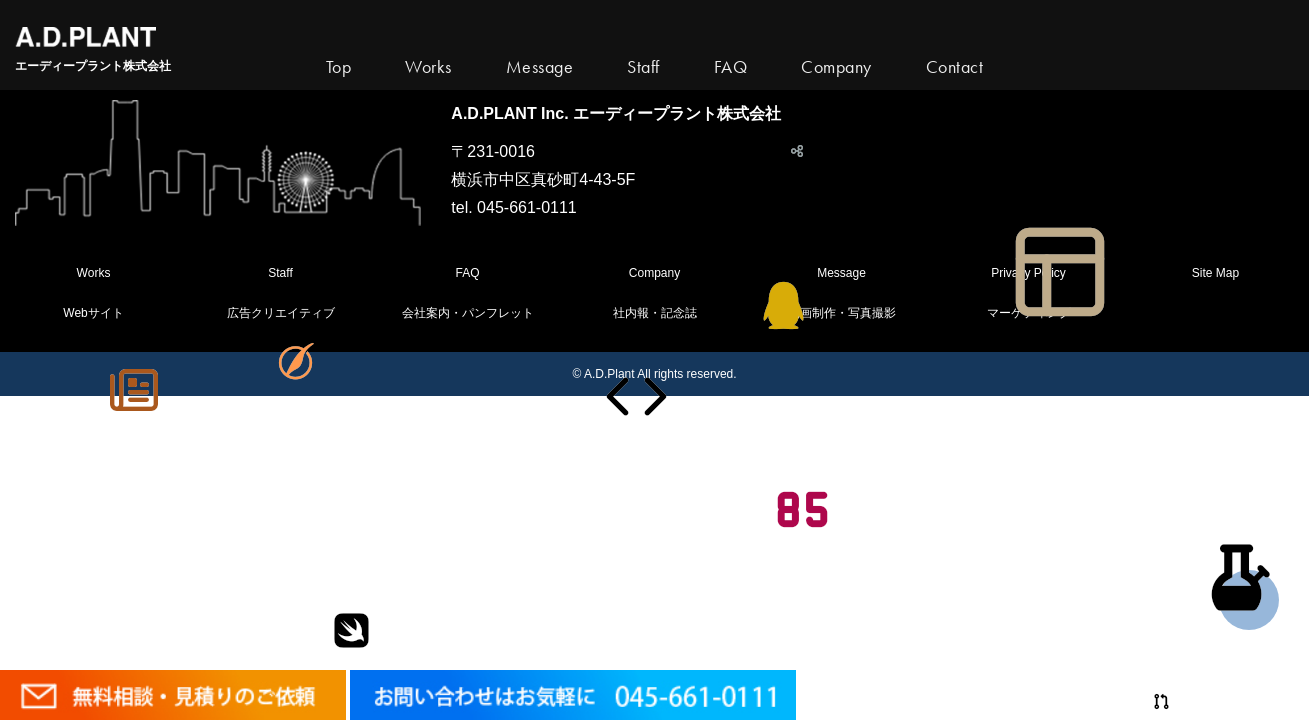 The height and width of the screenshot is (720, 1309). I want to click on swift programming language logo, so click(351, 630).